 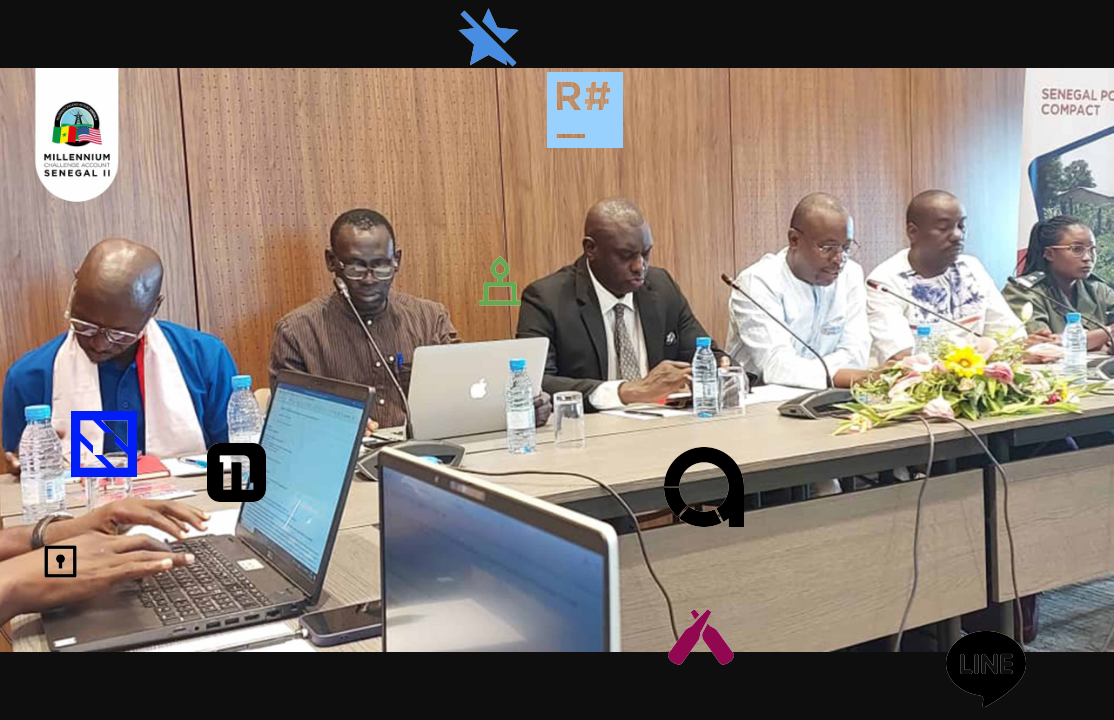 I want to click on JetBrains ReSharper application logo, so click(x=585, y=110).